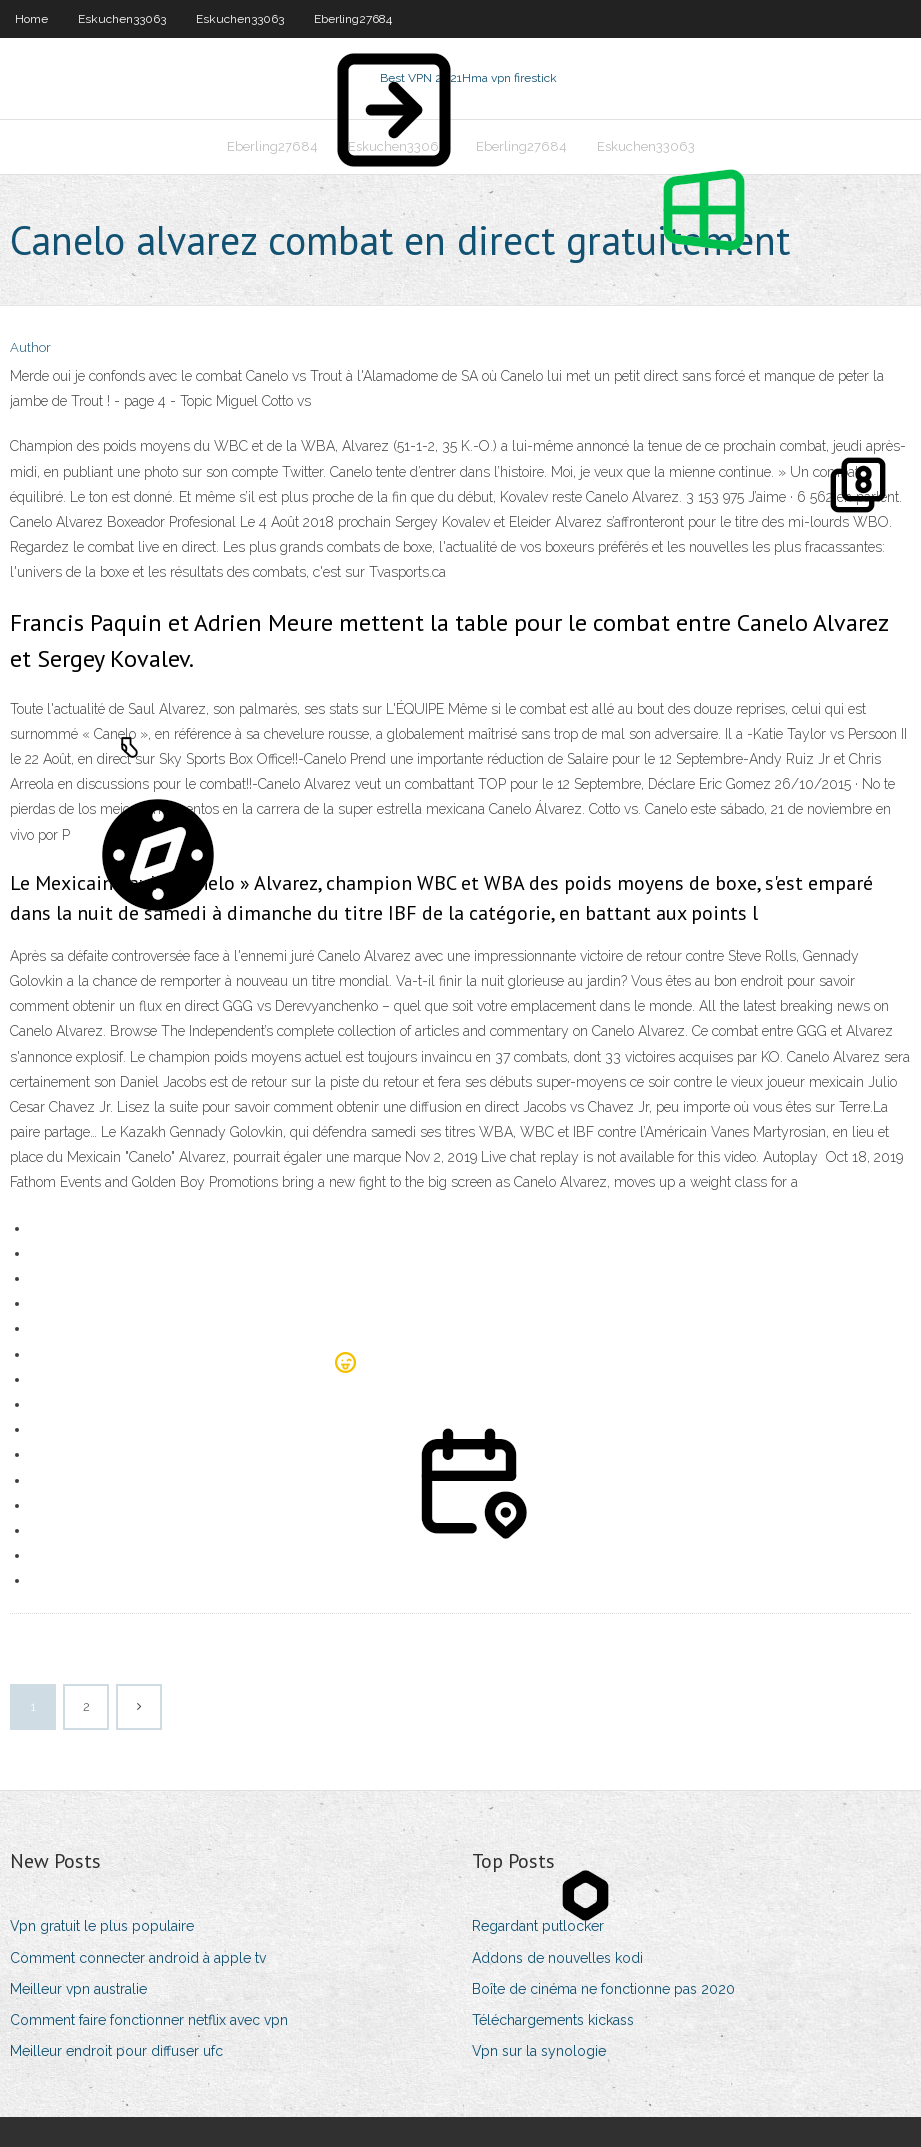  Describe the element at coordinates (394, 110) in the screenshot. I see `proceed to the next step` at that location.